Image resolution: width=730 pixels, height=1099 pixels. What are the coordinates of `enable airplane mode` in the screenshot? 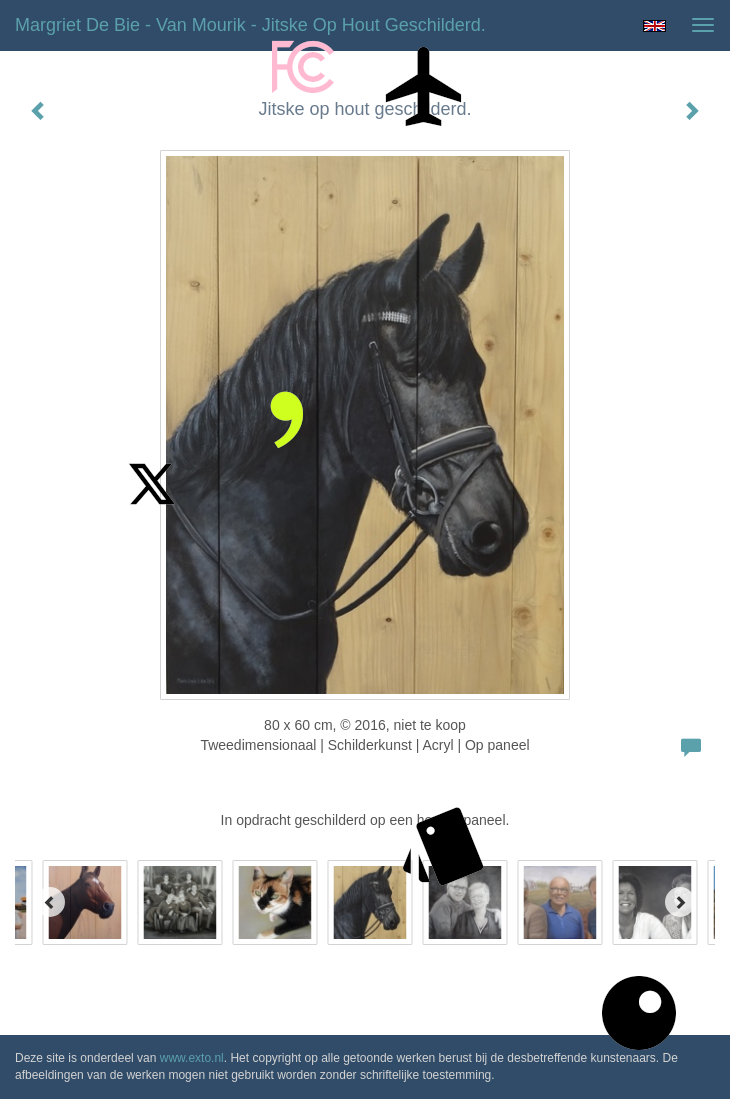 It's located at (421, 86).